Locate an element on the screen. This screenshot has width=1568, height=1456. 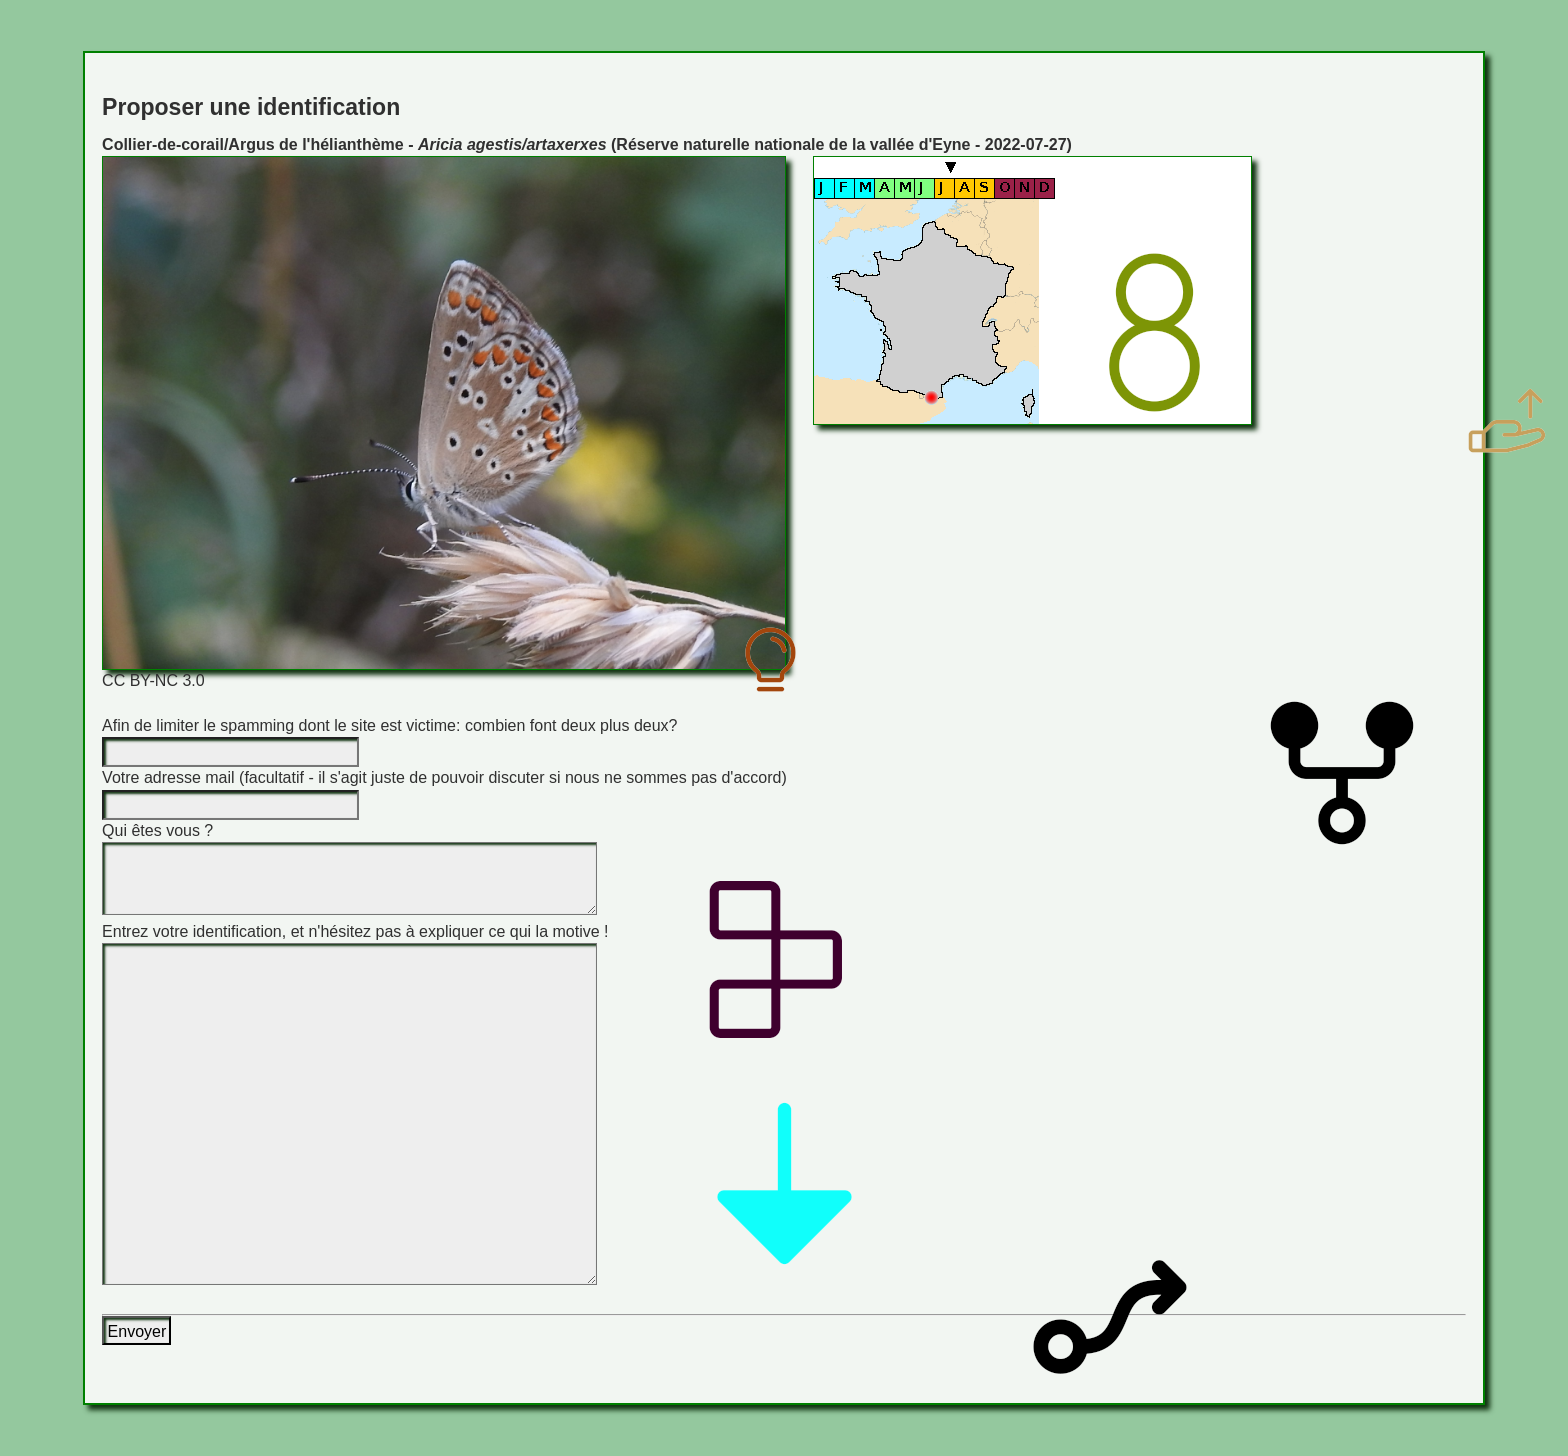
upload or send via hand gesture is located at coordinates (1509, 424).